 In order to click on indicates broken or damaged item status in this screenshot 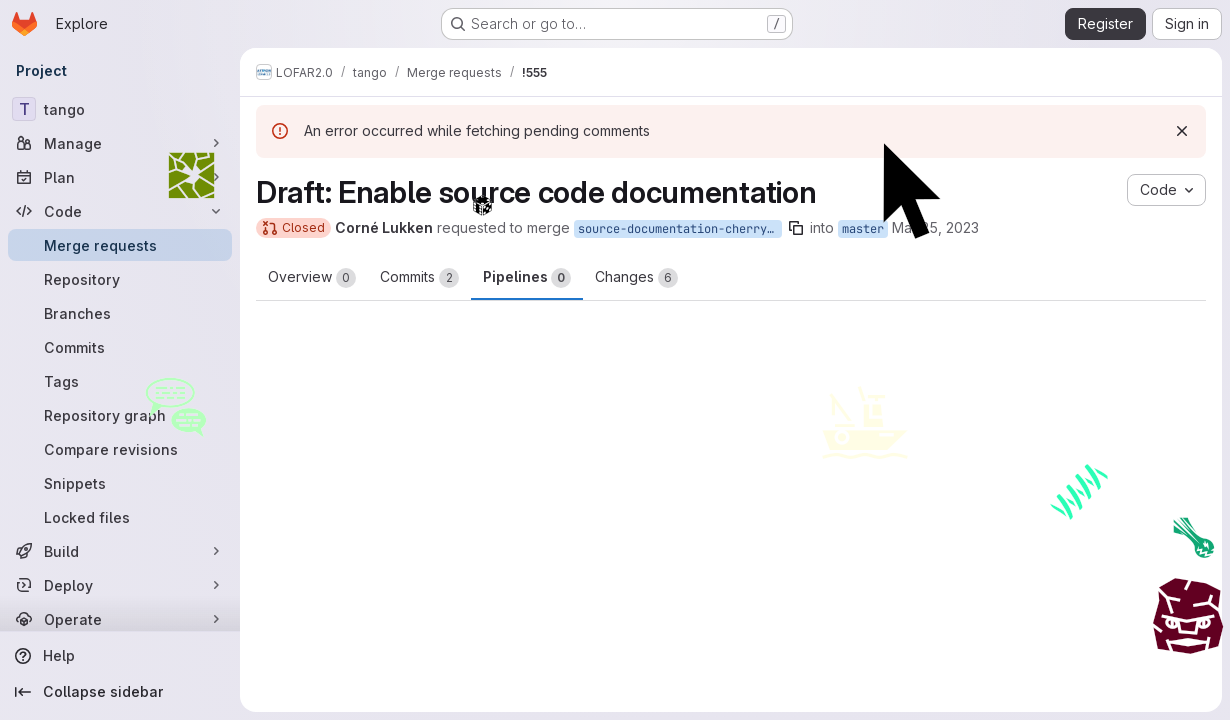, I will do `click(191, 175)`.